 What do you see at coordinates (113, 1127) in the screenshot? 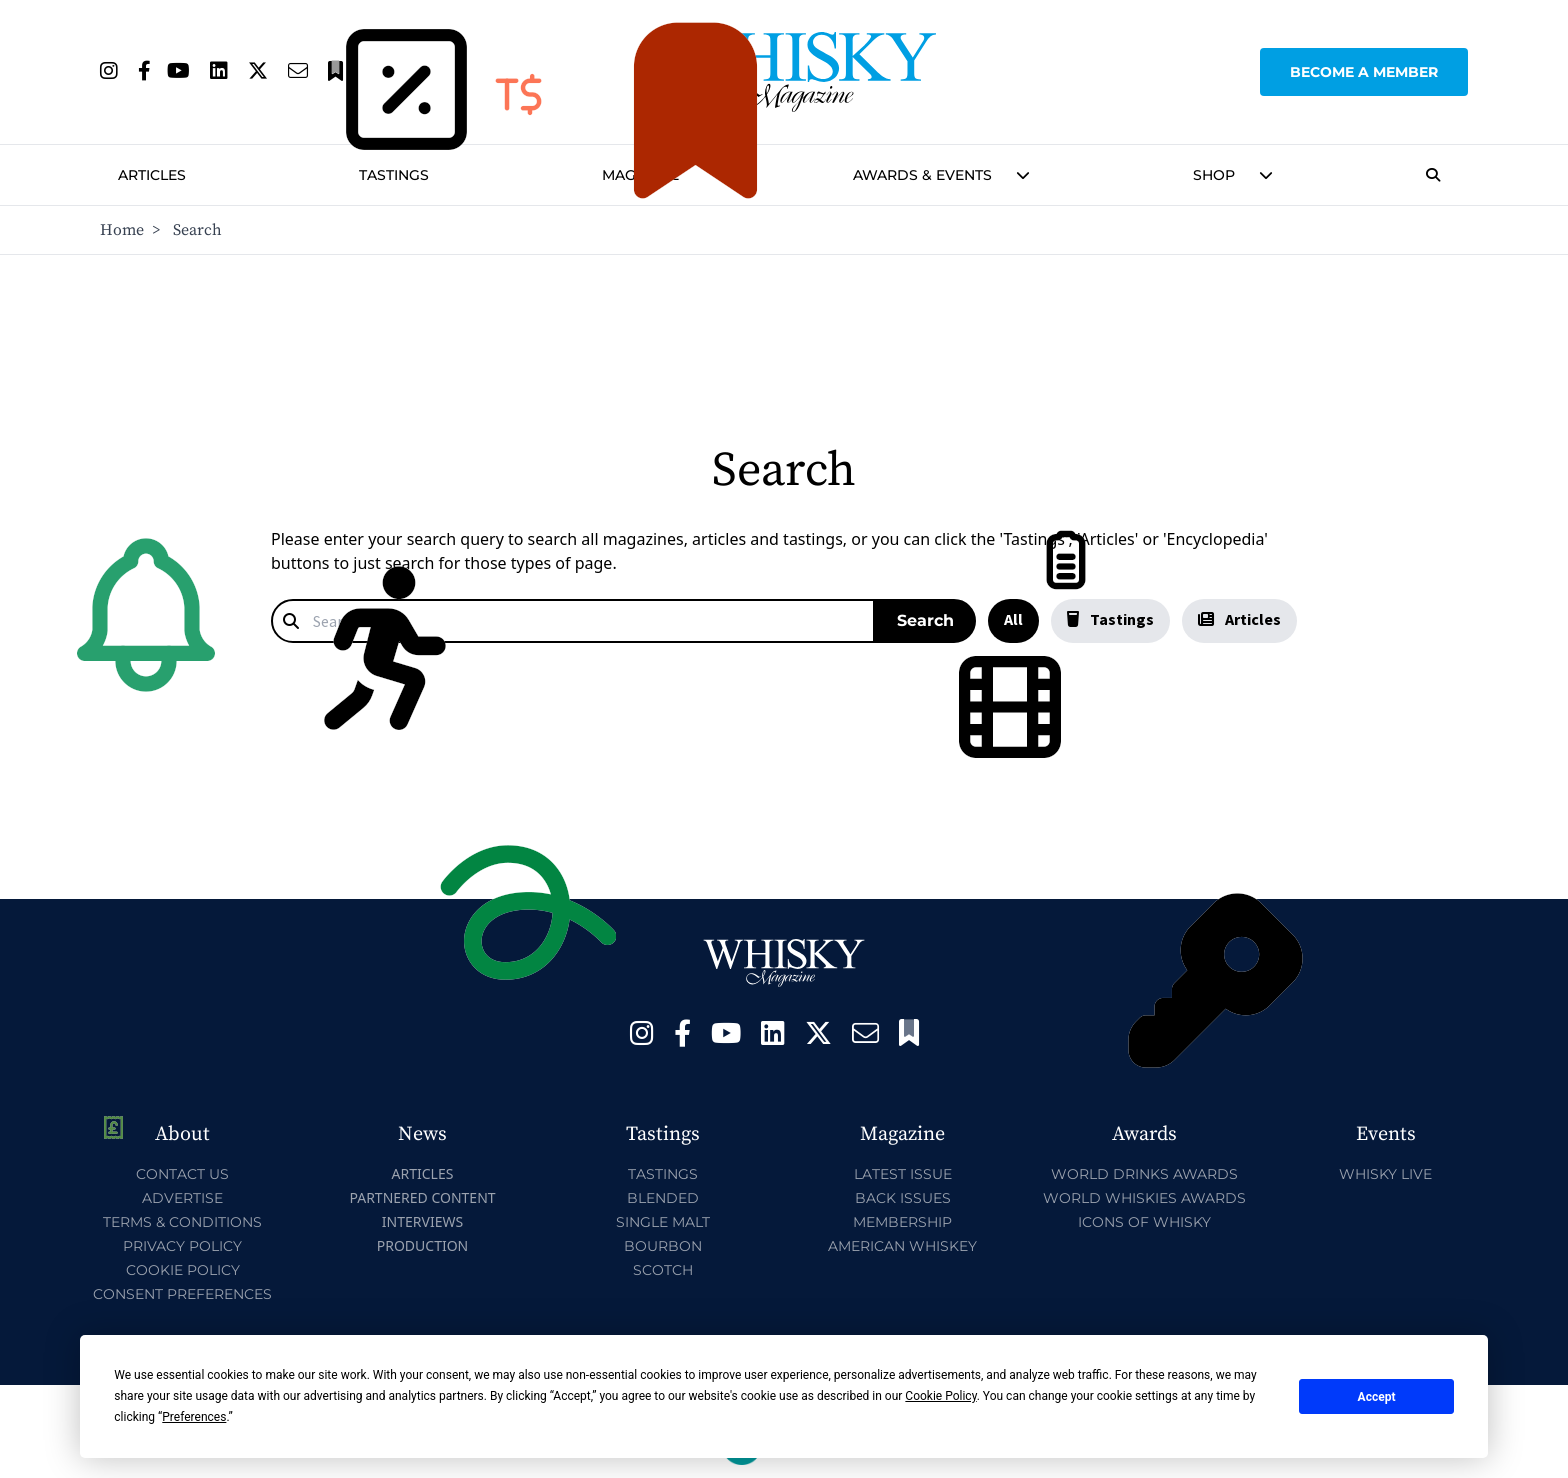
I see `view receipt or transaction in pounds sterling` at bounding box center [113, 1127].